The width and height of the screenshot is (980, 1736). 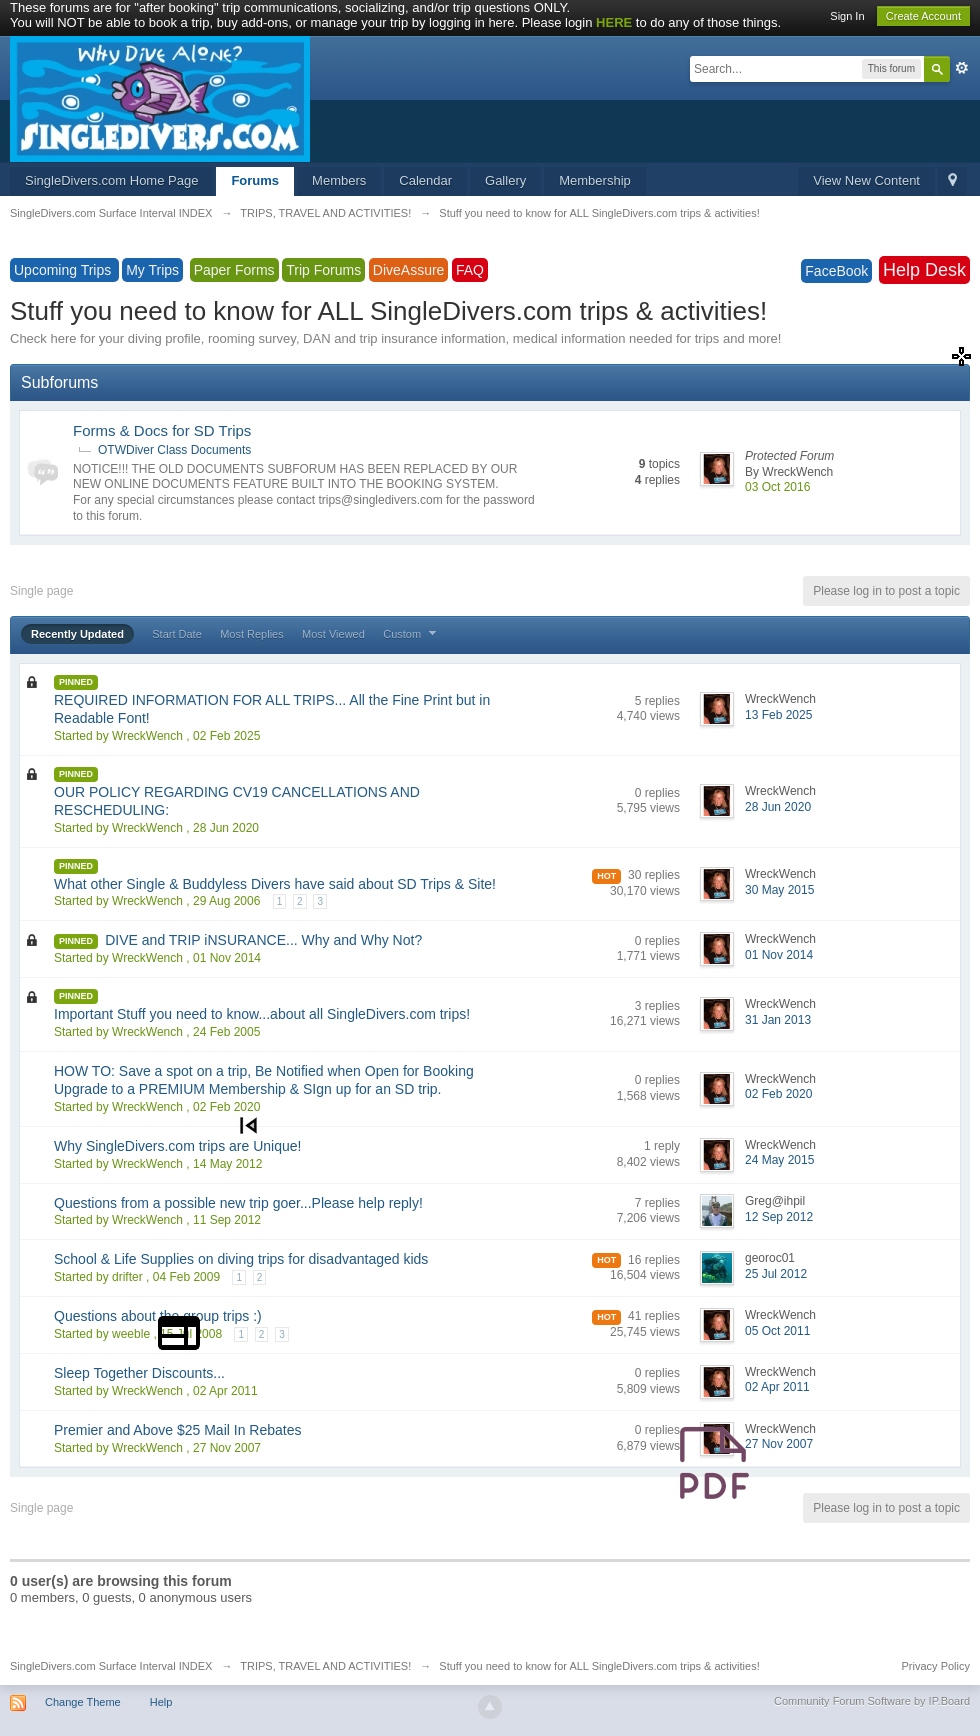 What do you see at coordinates (248, 1125) in the screenshot?
I see `skip to the previous track` at bounding box center [248, 1125].